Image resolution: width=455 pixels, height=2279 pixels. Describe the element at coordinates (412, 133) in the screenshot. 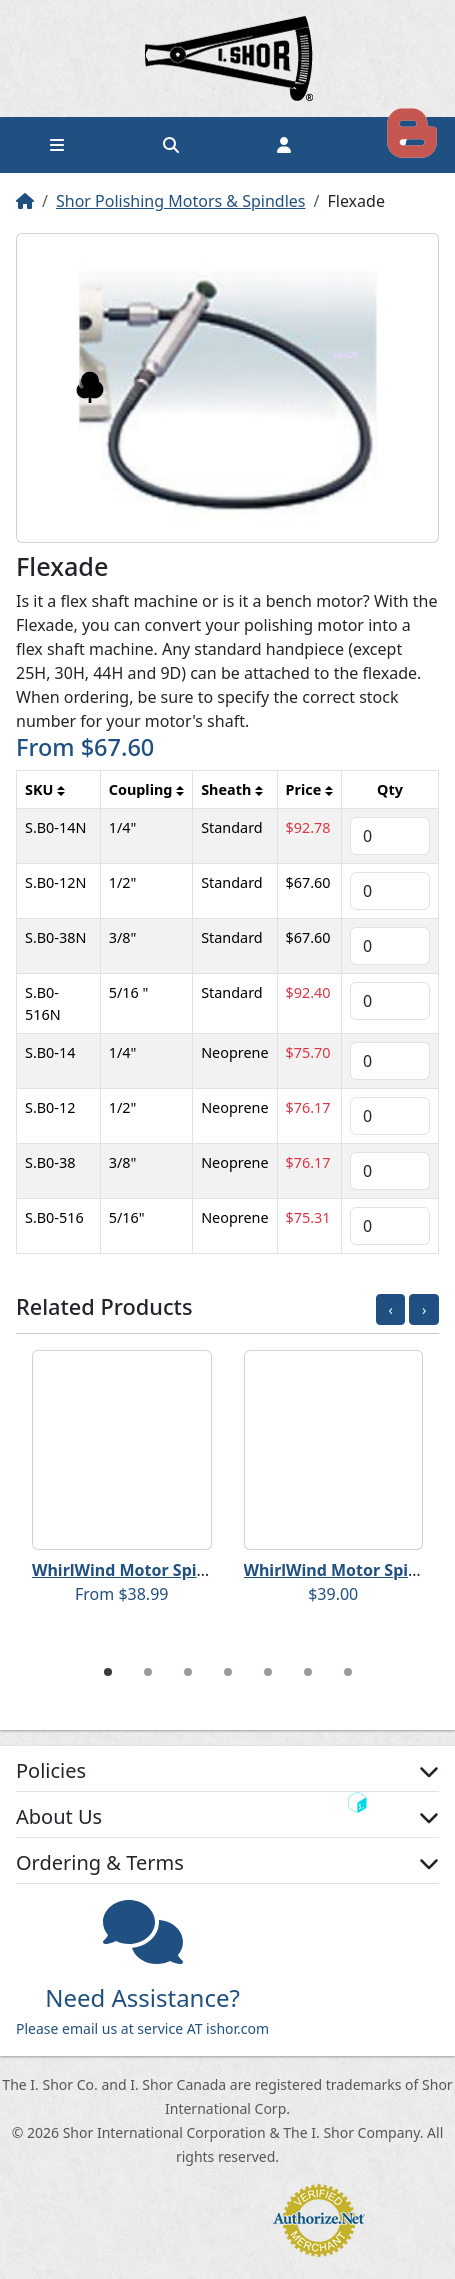

I see `open the Blogger app` at that location.